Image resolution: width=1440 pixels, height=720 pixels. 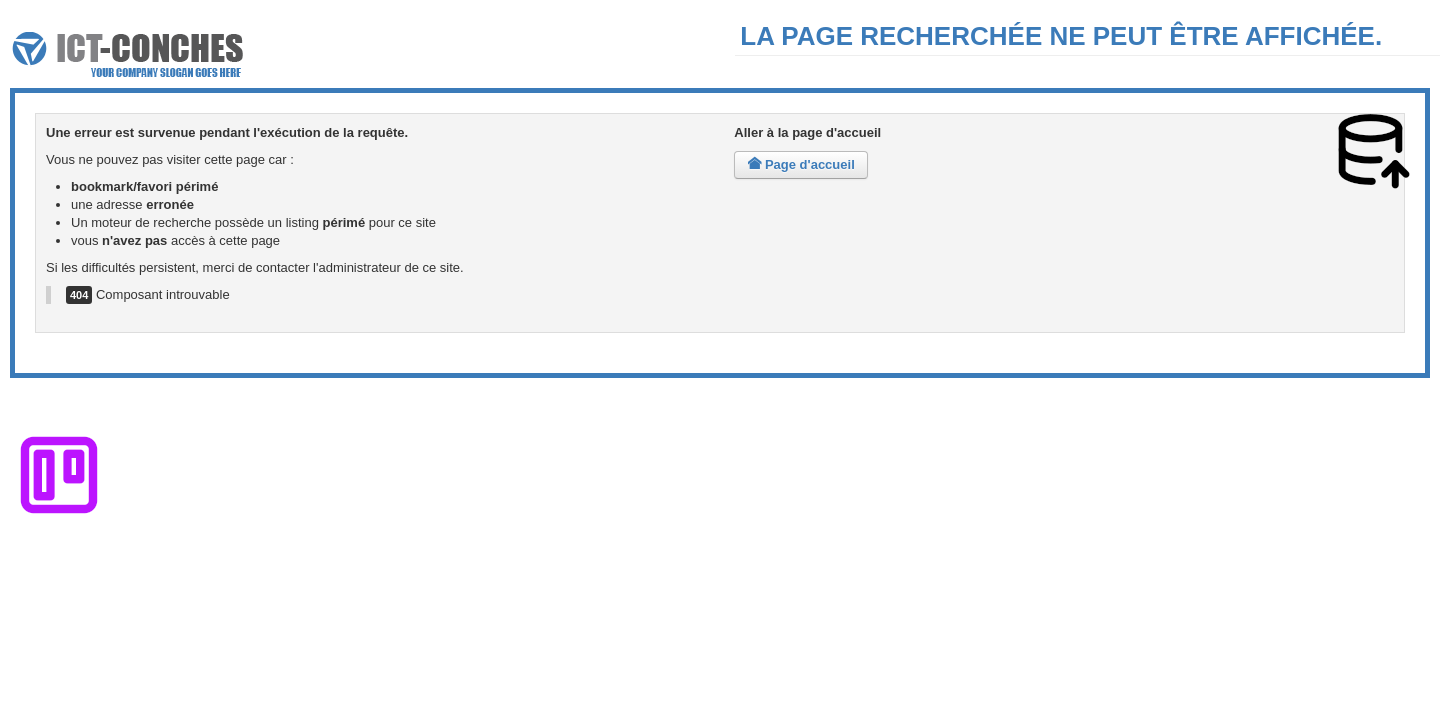 I want to click on open Trello app, so click(x=59, y=475).